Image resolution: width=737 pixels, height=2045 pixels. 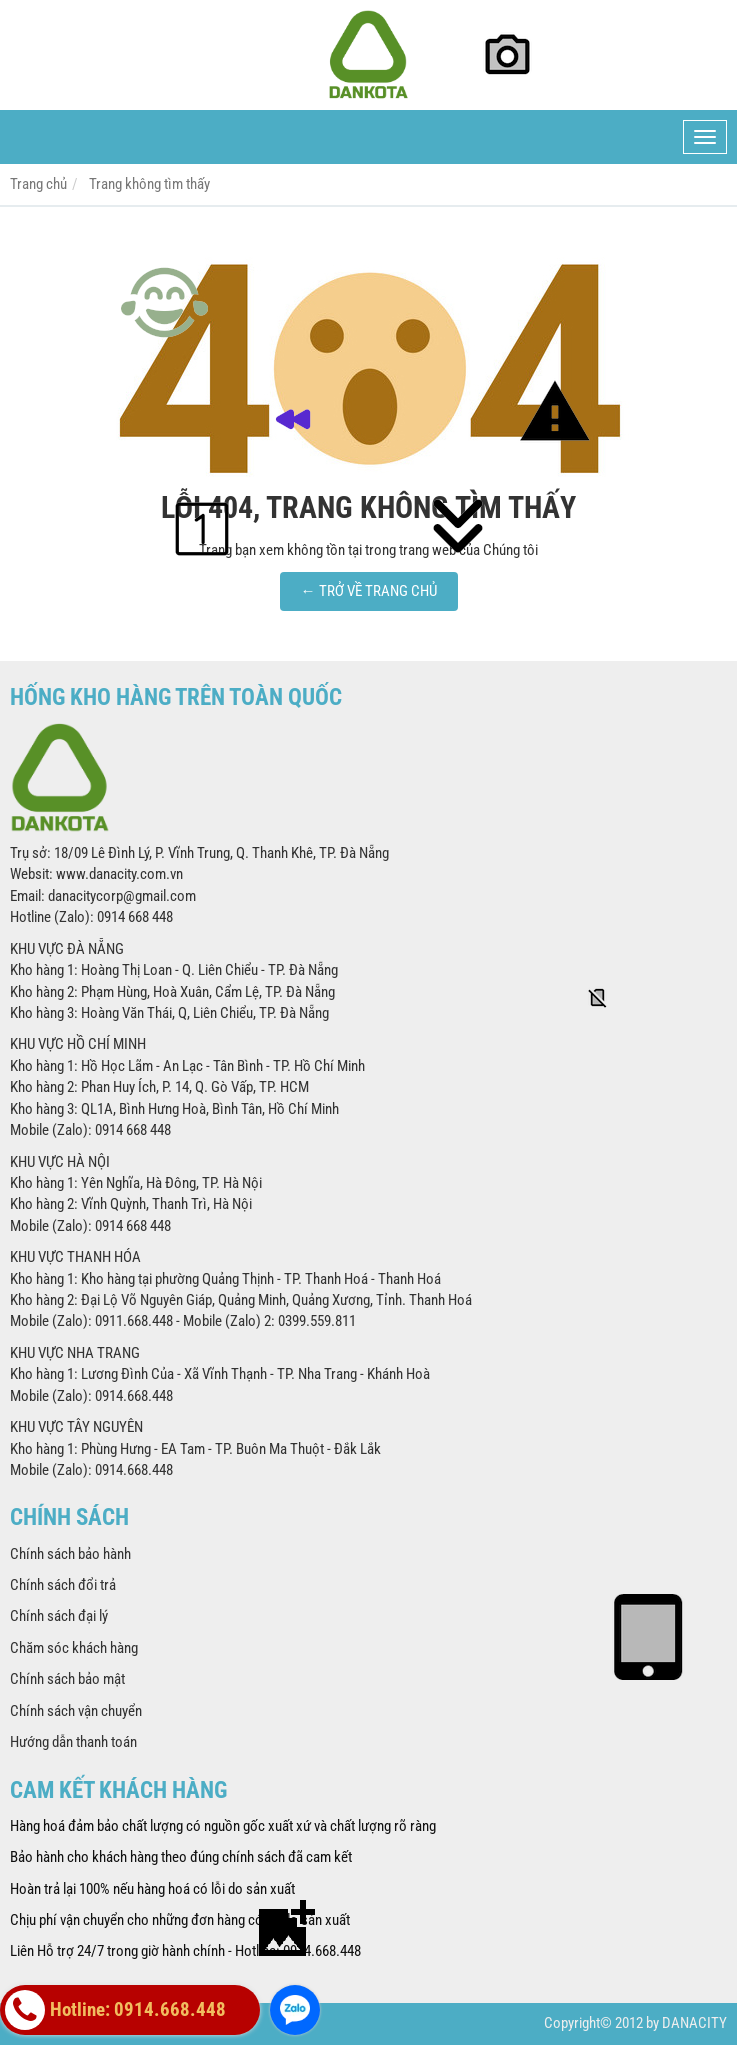 I want to click on indicates a warning or caution state, so click(x=555, y=412).